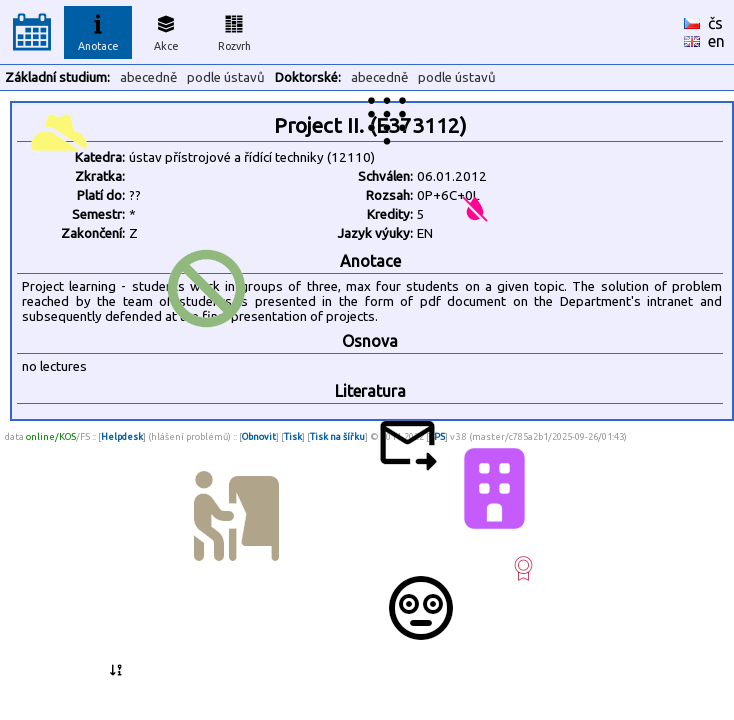  Describe the element at coordinates (116, 670) in the screenshot. I see `sort items in descending numerical order (9 to 1)` at that location.